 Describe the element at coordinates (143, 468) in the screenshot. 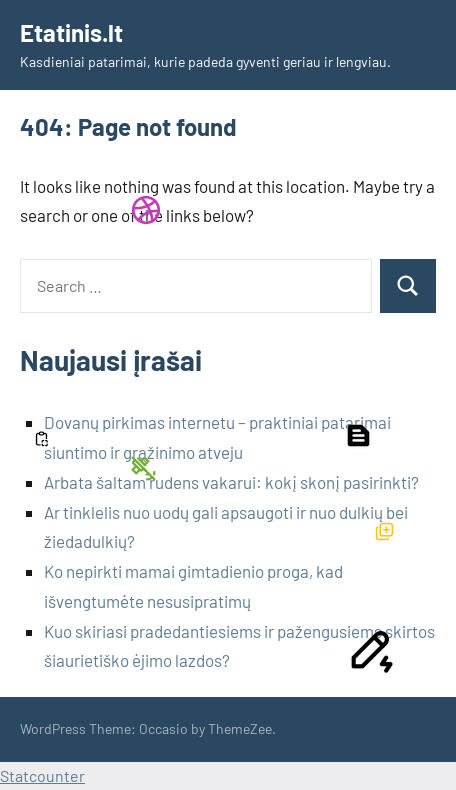

I see `satellite connection unavailable` at that location.